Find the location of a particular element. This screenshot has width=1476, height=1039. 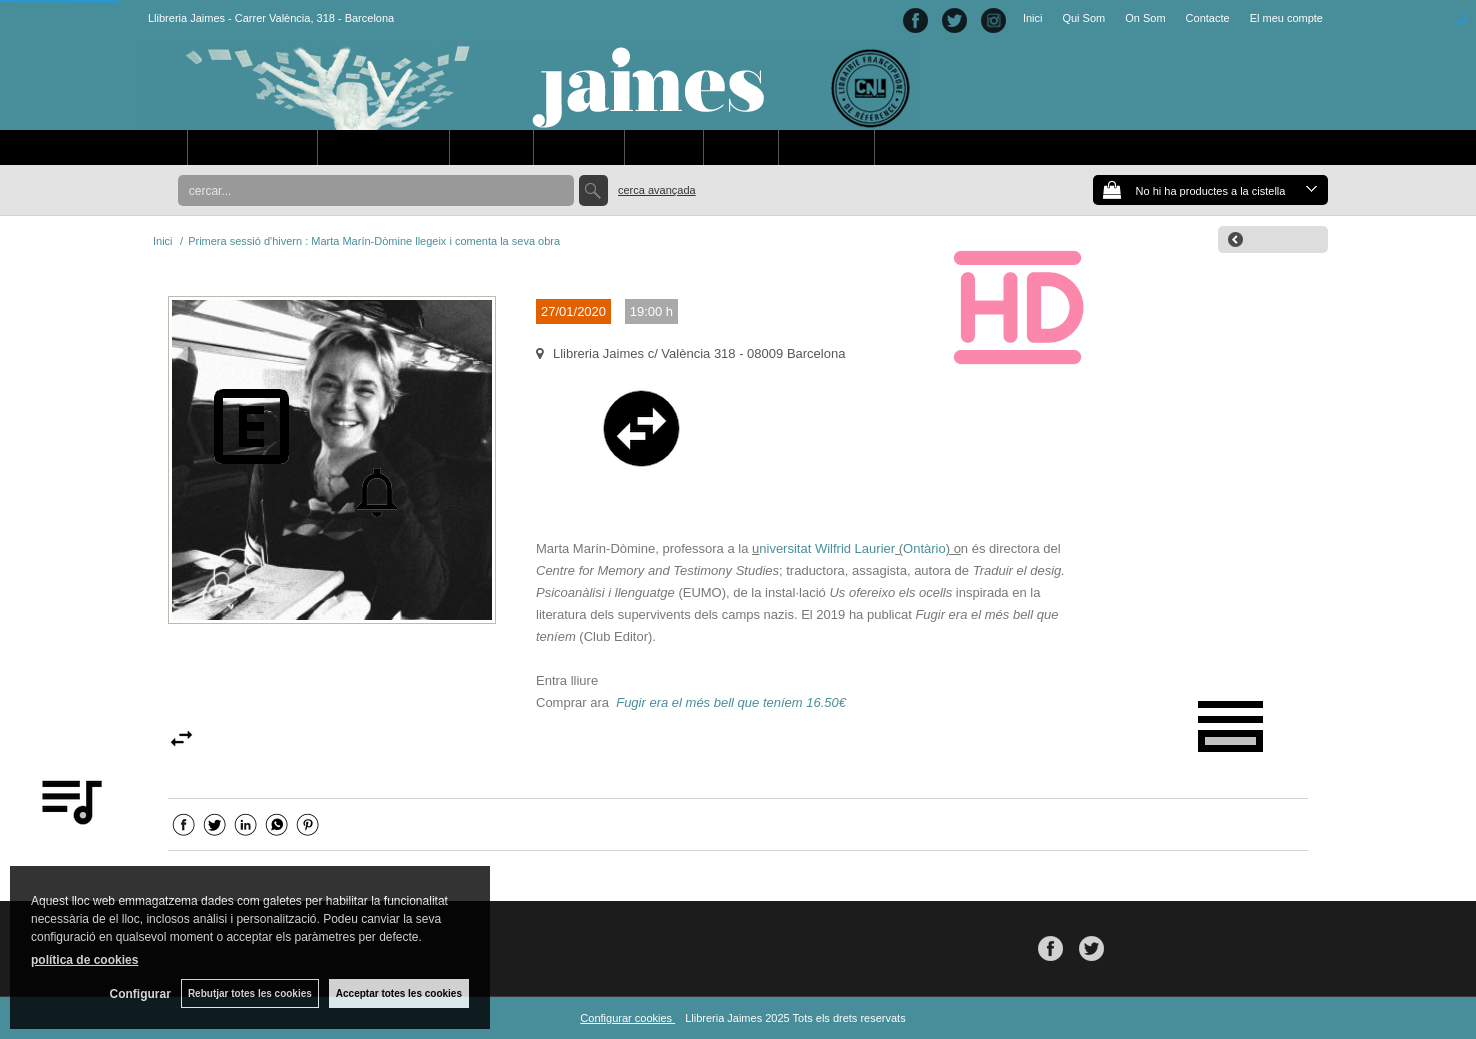

indicates explicit content warning is located at coordinates (251, 426).